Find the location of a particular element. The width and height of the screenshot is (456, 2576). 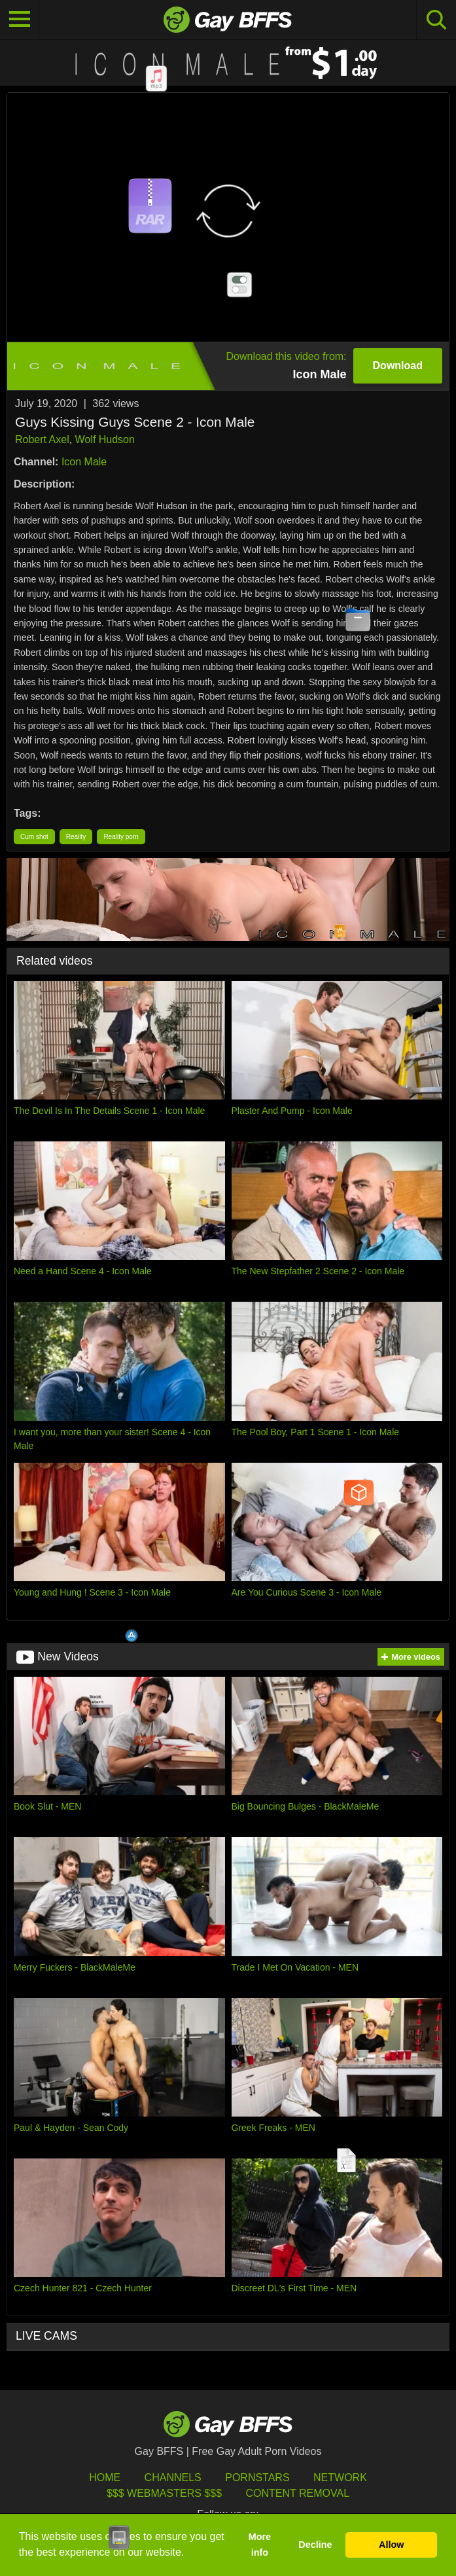

open a 3D model file is located at coordinates (359, 1492).